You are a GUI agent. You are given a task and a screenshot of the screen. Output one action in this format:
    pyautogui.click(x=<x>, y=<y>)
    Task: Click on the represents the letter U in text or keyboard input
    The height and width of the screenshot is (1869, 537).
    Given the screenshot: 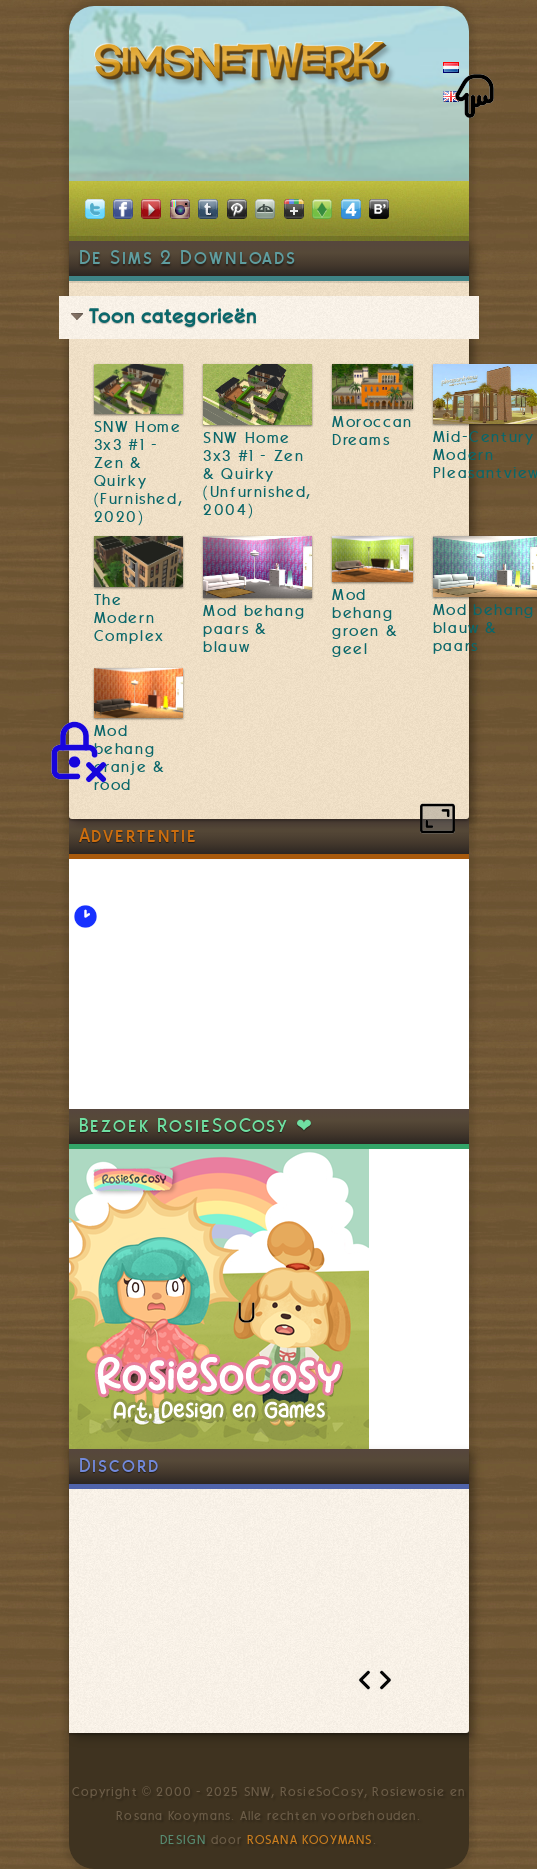 What is the action you would take?
    pyautogui.click(x=246, y=1312)
    